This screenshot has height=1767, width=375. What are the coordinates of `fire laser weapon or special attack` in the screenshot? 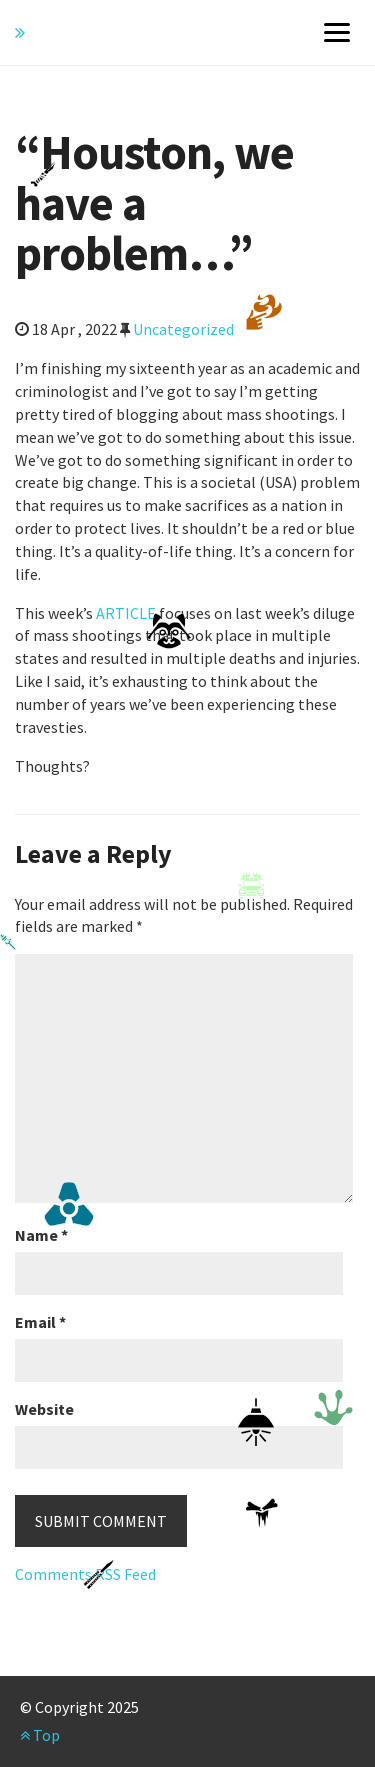 It's located at (8, 942).